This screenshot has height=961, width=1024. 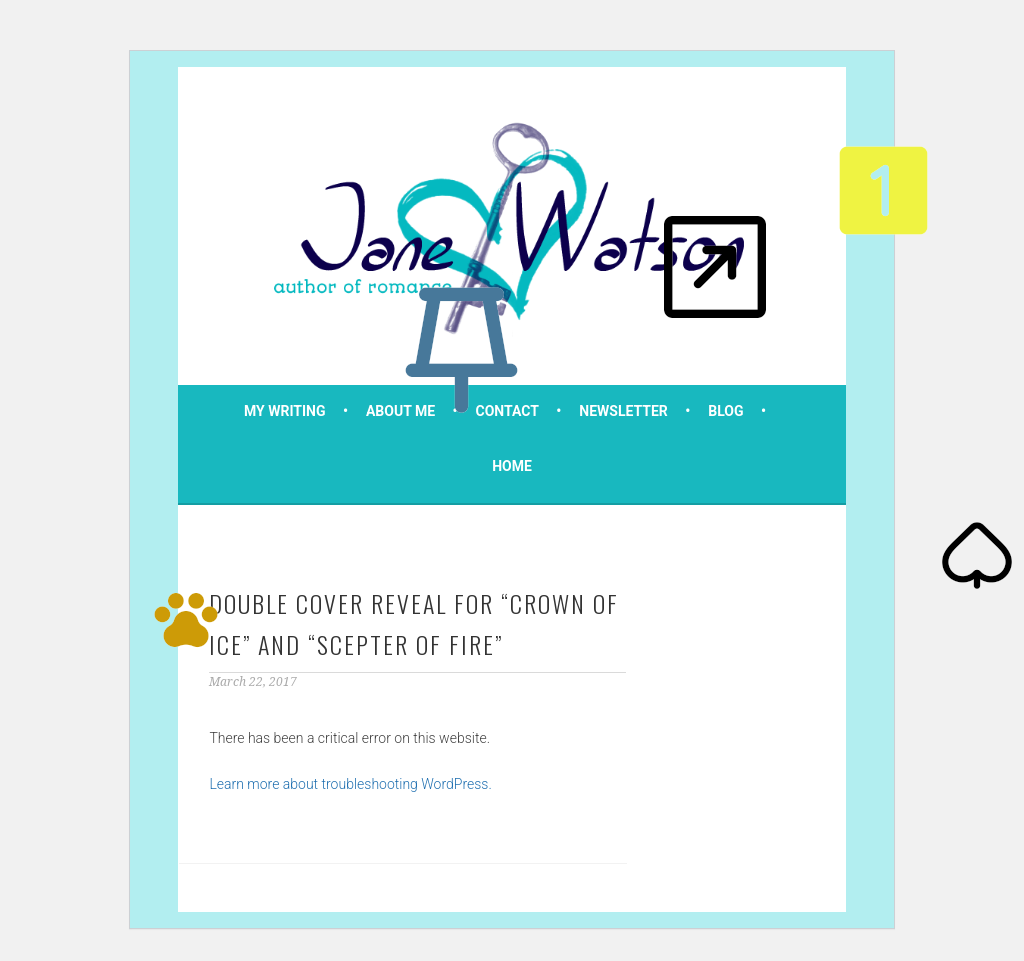 What do you see at coordinates (186, 620) in the screenshot?
I see `access pet-related features or settings` at bounding box center [186, 620].